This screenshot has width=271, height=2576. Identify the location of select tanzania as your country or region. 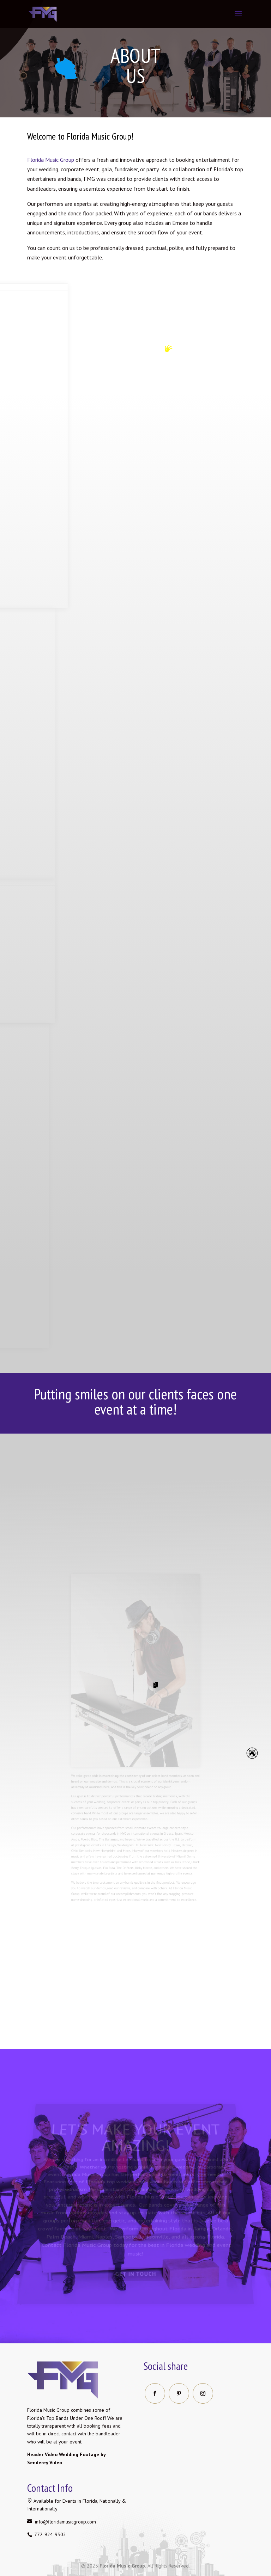
(66, 68).